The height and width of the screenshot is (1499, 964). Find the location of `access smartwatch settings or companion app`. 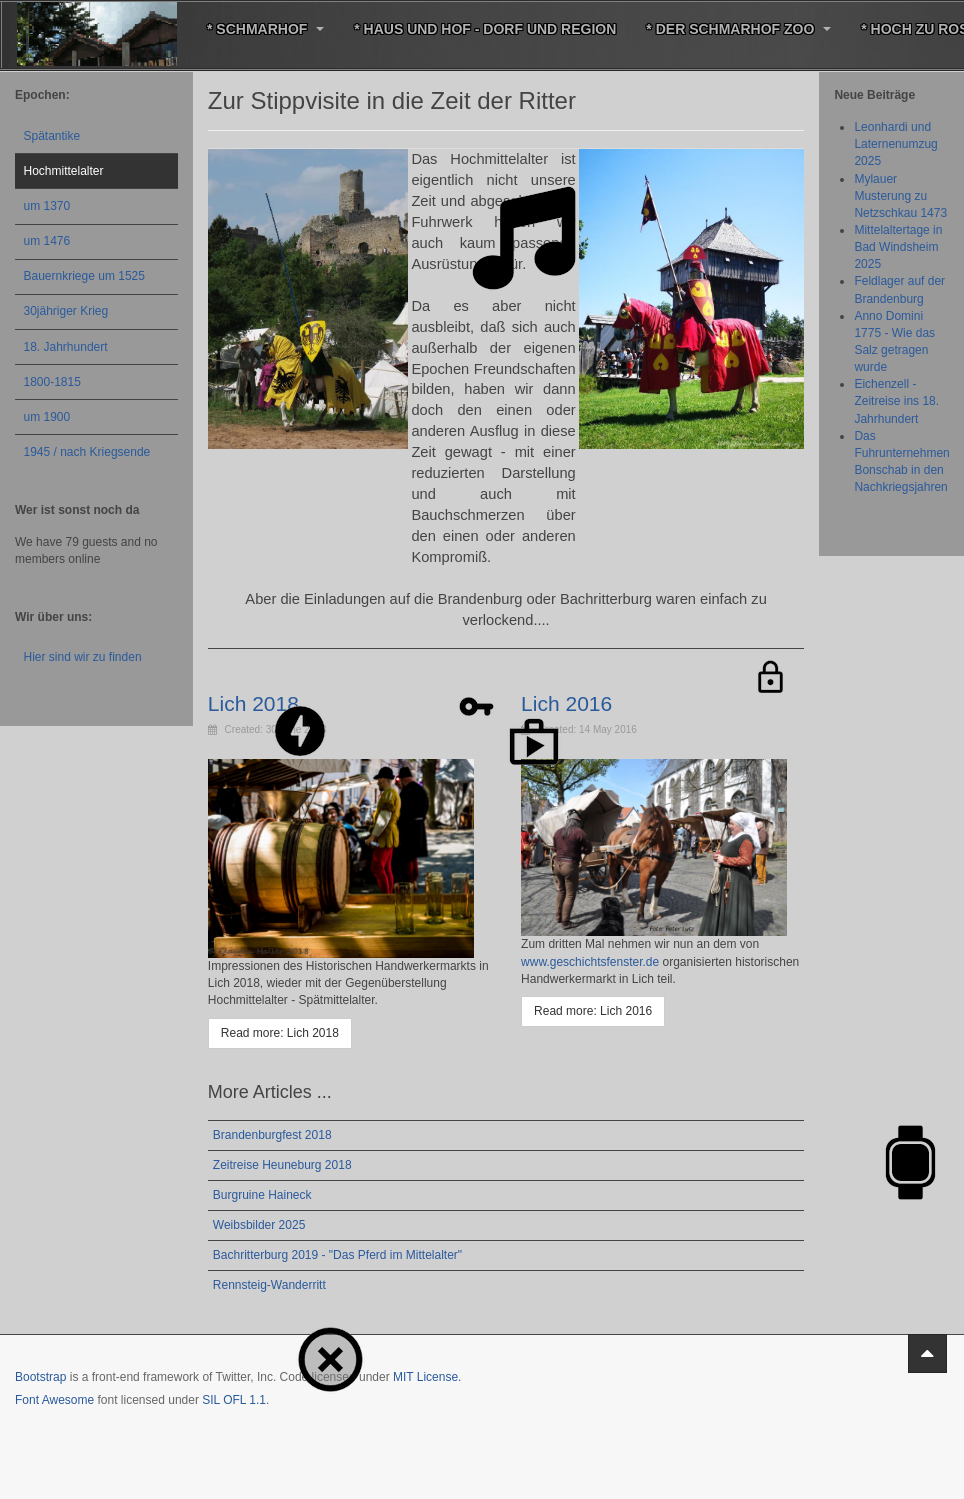

access smartwatch settings or companion app is located at coordinates (910, 1162).